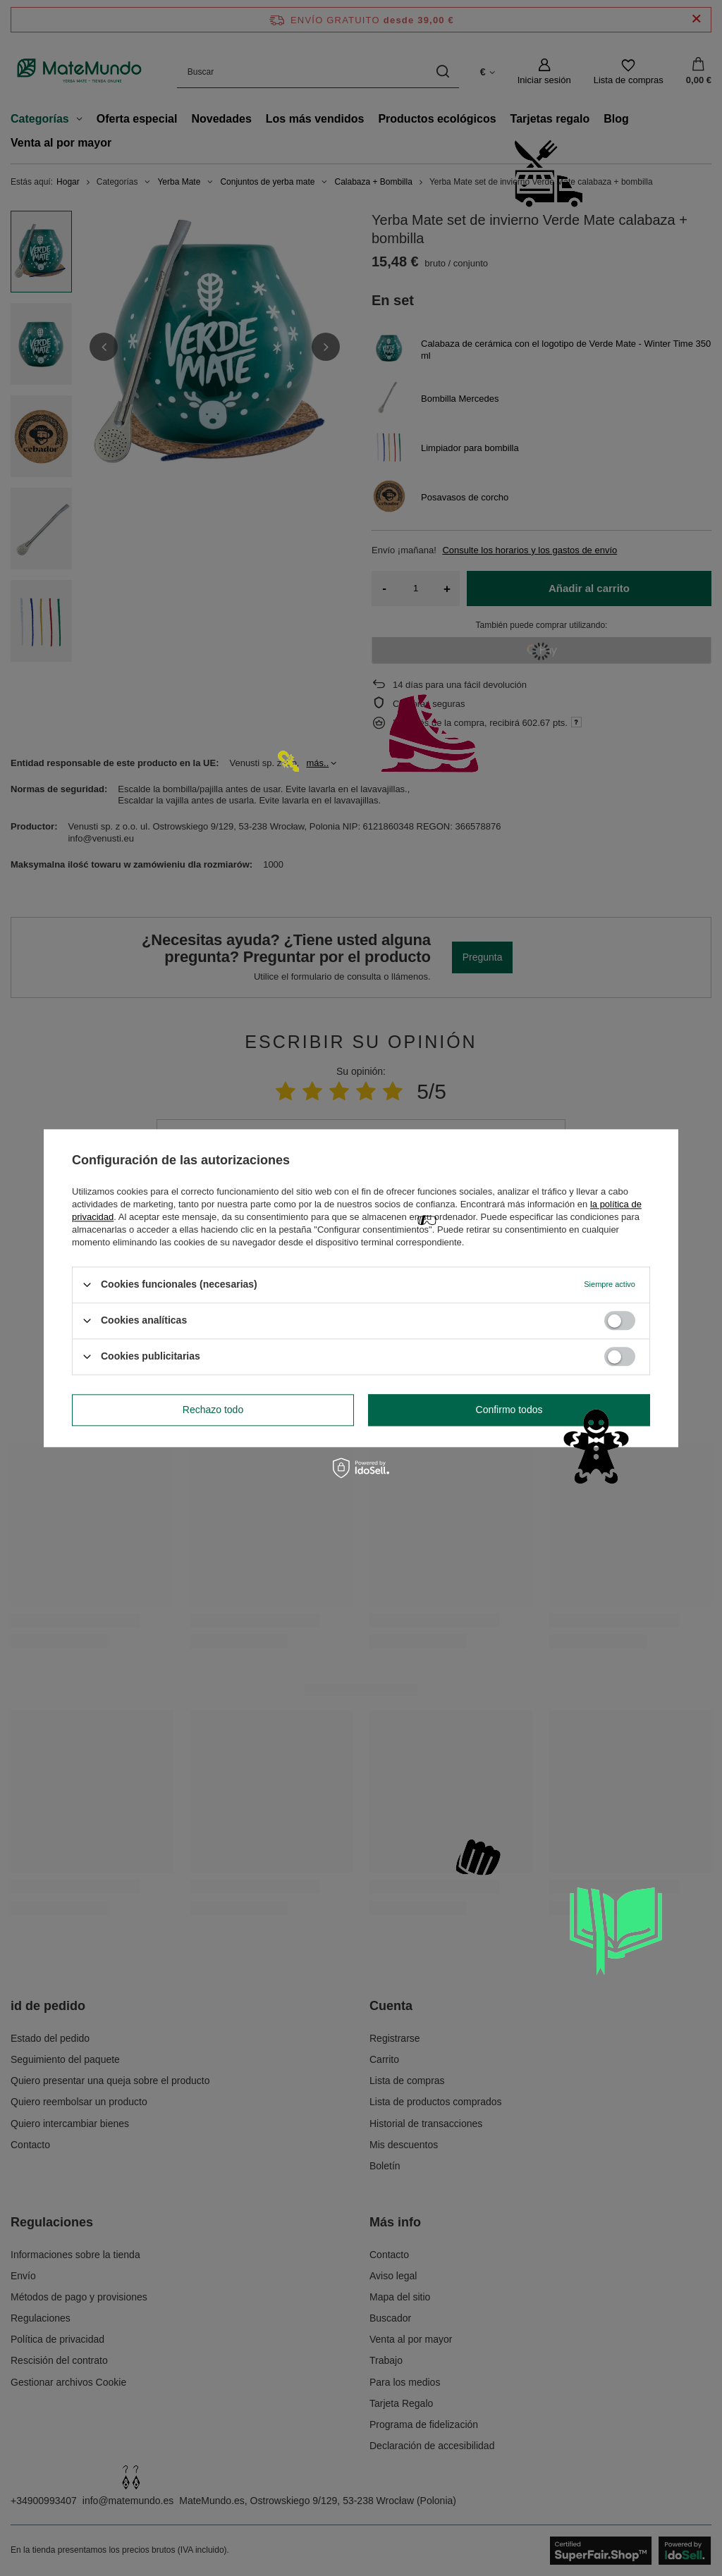  Describe the element at coordinates (596, 1446) in the screenshot. I see `access holiday or seasonal content` at that location.